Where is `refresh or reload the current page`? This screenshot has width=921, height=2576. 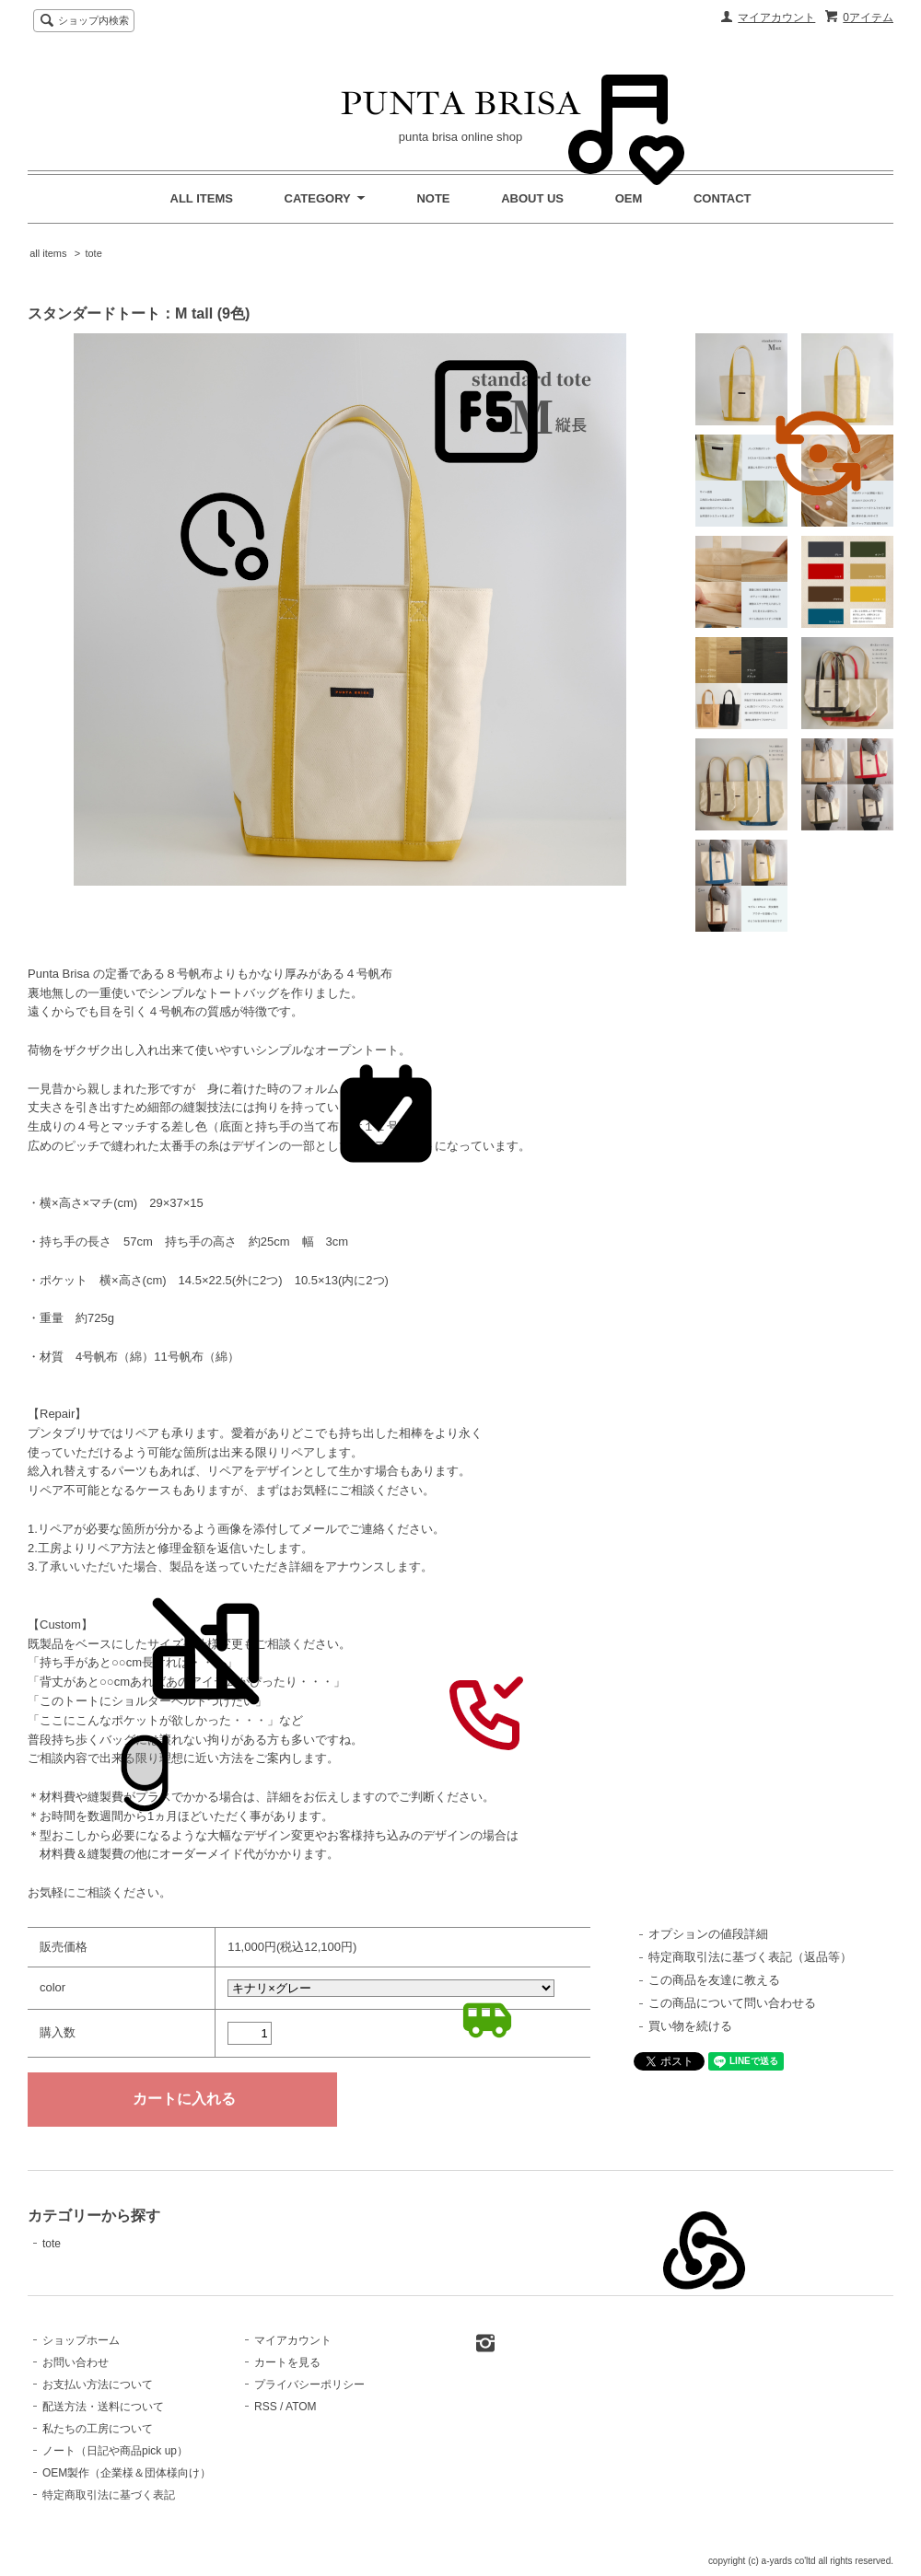 refresh or reload the current page is located at coordinates (486, 412).